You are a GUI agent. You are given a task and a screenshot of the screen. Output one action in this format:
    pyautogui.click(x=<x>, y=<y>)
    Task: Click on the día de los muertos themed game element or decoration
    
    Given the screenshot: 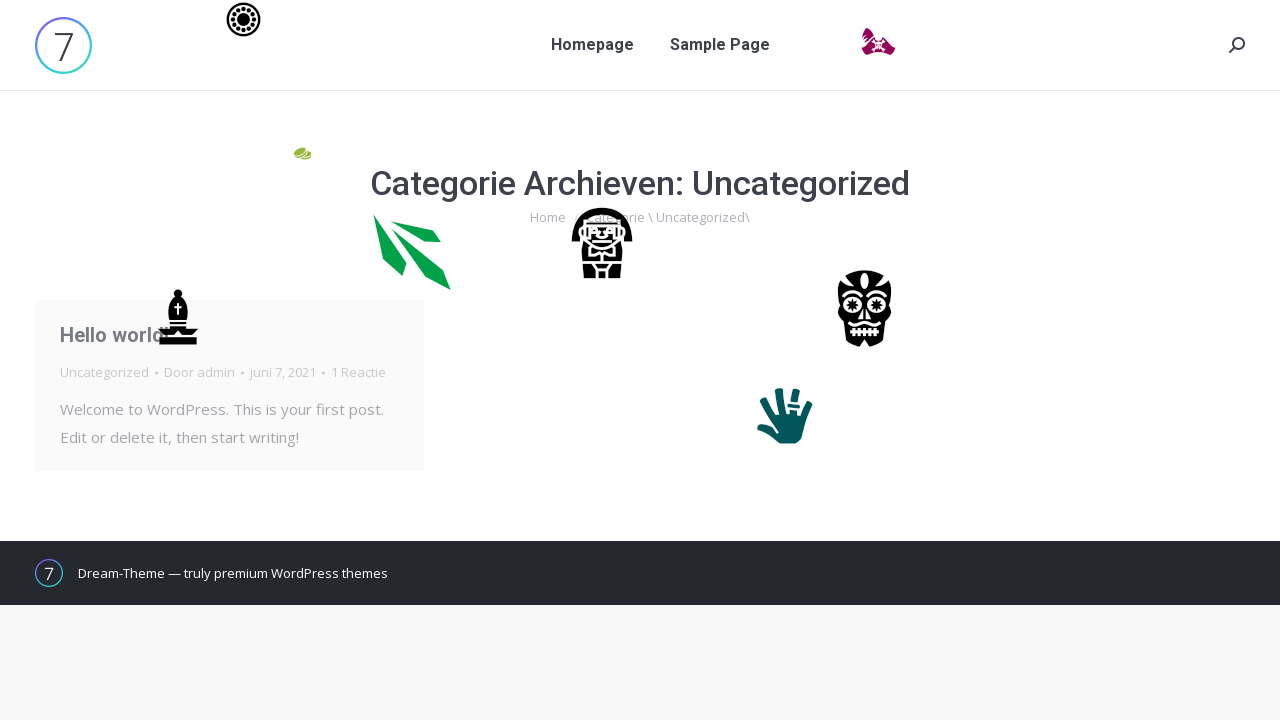 What is the action you would take?
    pyautogui.click(x=864, y=307)
    